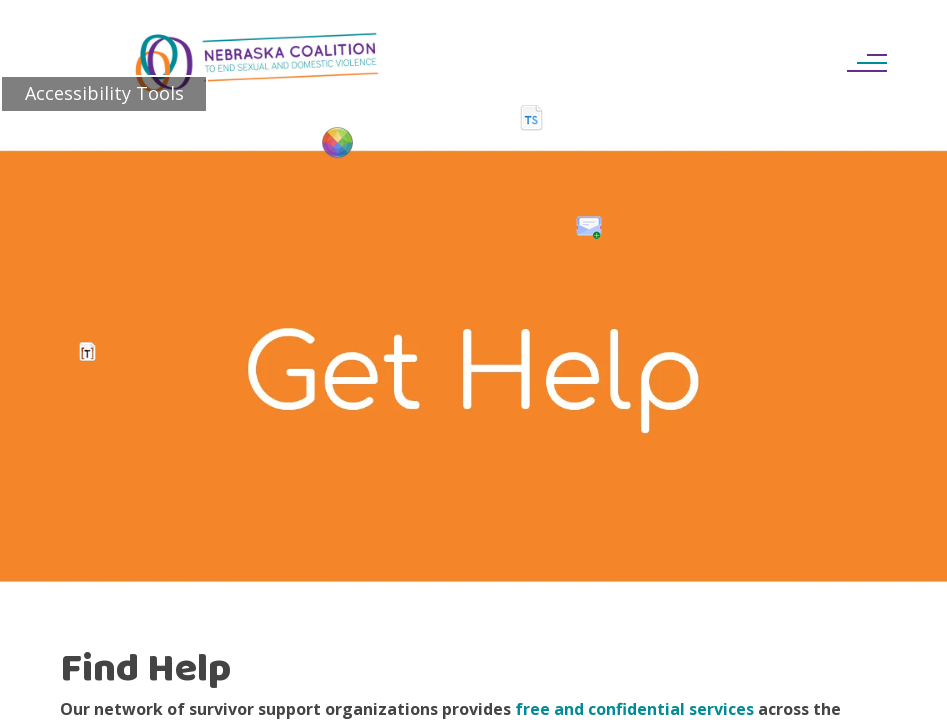 This screenshot has height=720, width=947. What do you see at coordinates (337, 142) in the screenshot?
I see `access color management settings` at bounding box center [337, 142].